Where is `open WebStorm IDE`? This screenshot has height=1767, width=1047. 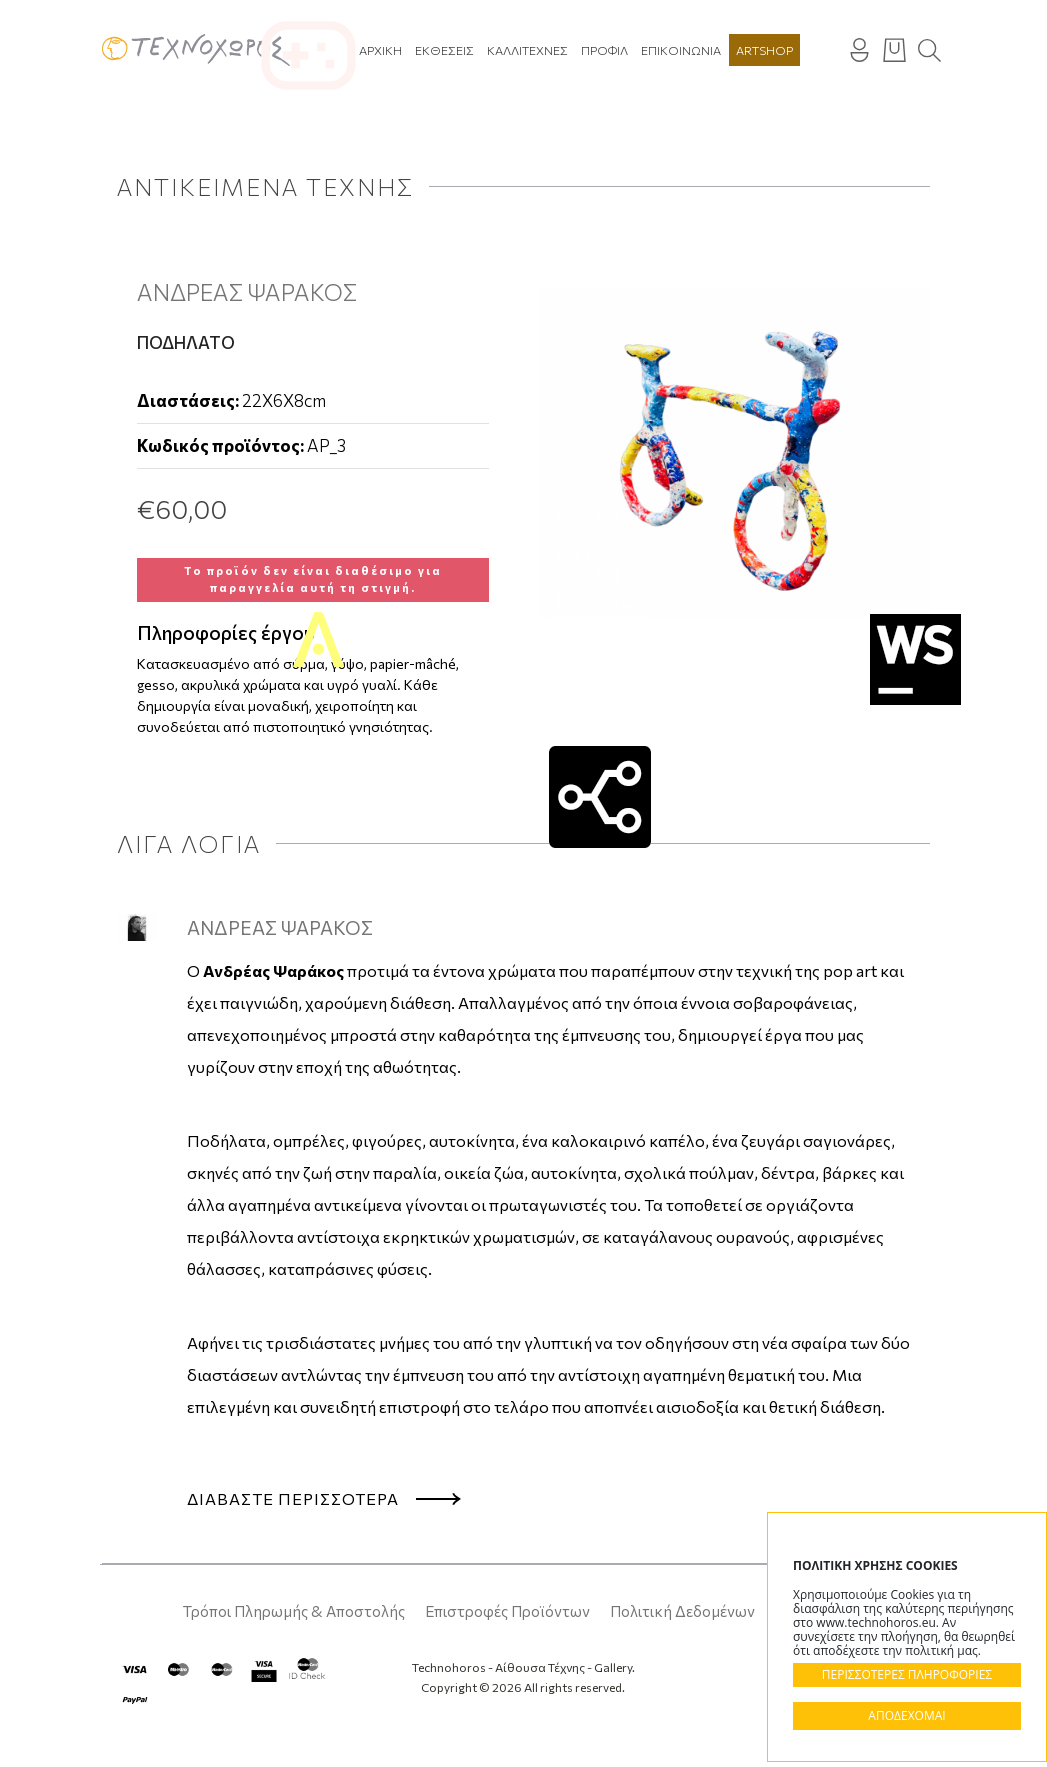 open WebStorm IDE is located at coordinates (915, 659).